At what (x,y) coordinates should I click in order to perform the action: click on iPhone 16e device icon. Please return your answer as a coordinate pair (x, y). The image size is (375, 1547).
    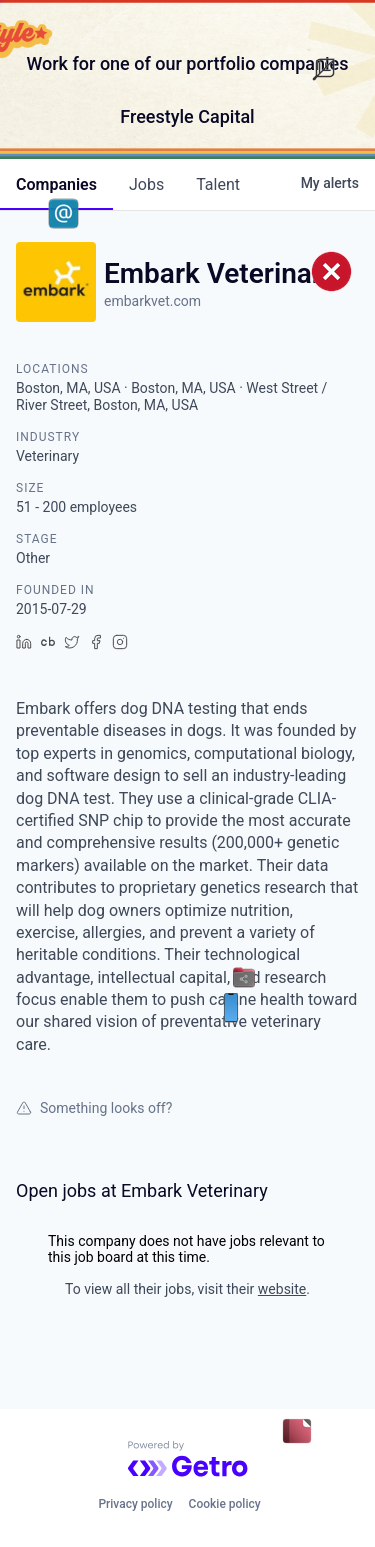
    Looking at the image, I should click on (231, 1008).